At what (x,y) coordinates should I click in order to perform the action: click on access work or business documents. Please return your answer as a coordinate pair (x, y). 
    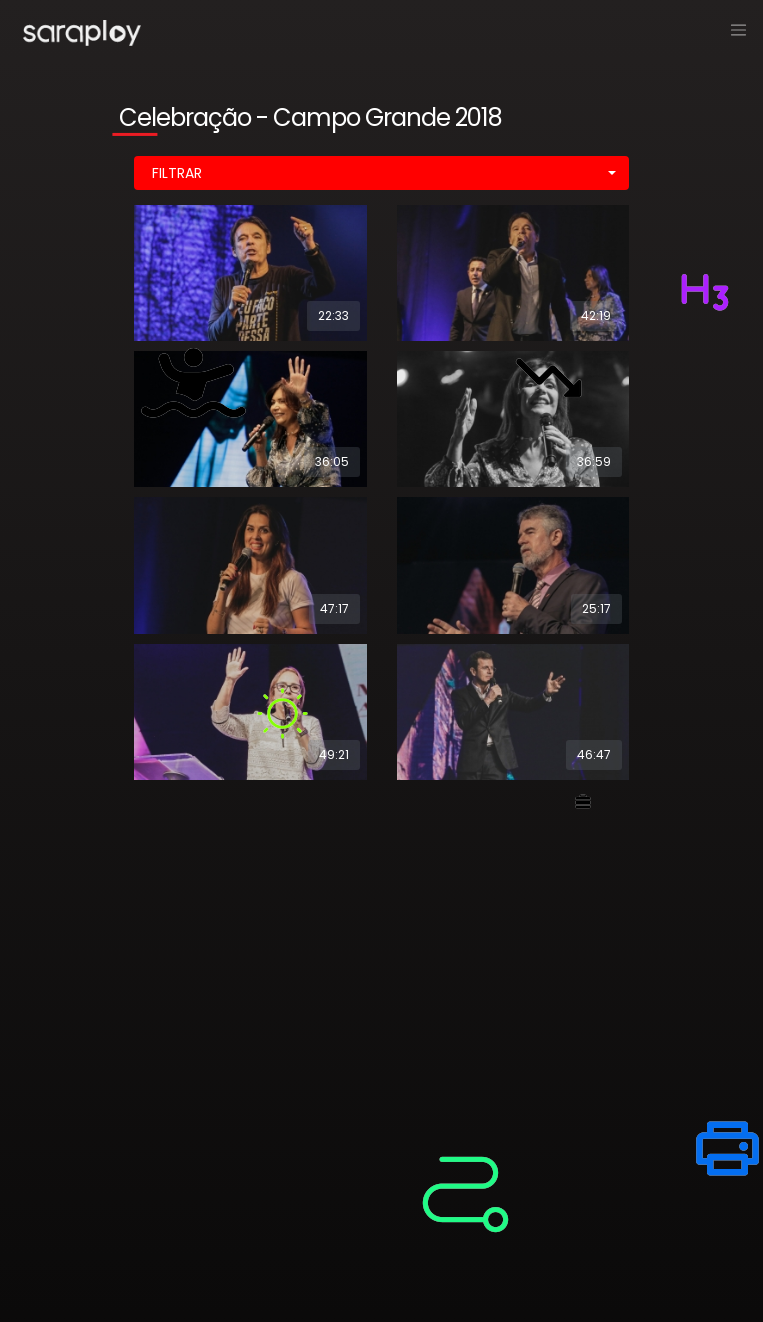
    Looking at the image, I should click on (583, 802).